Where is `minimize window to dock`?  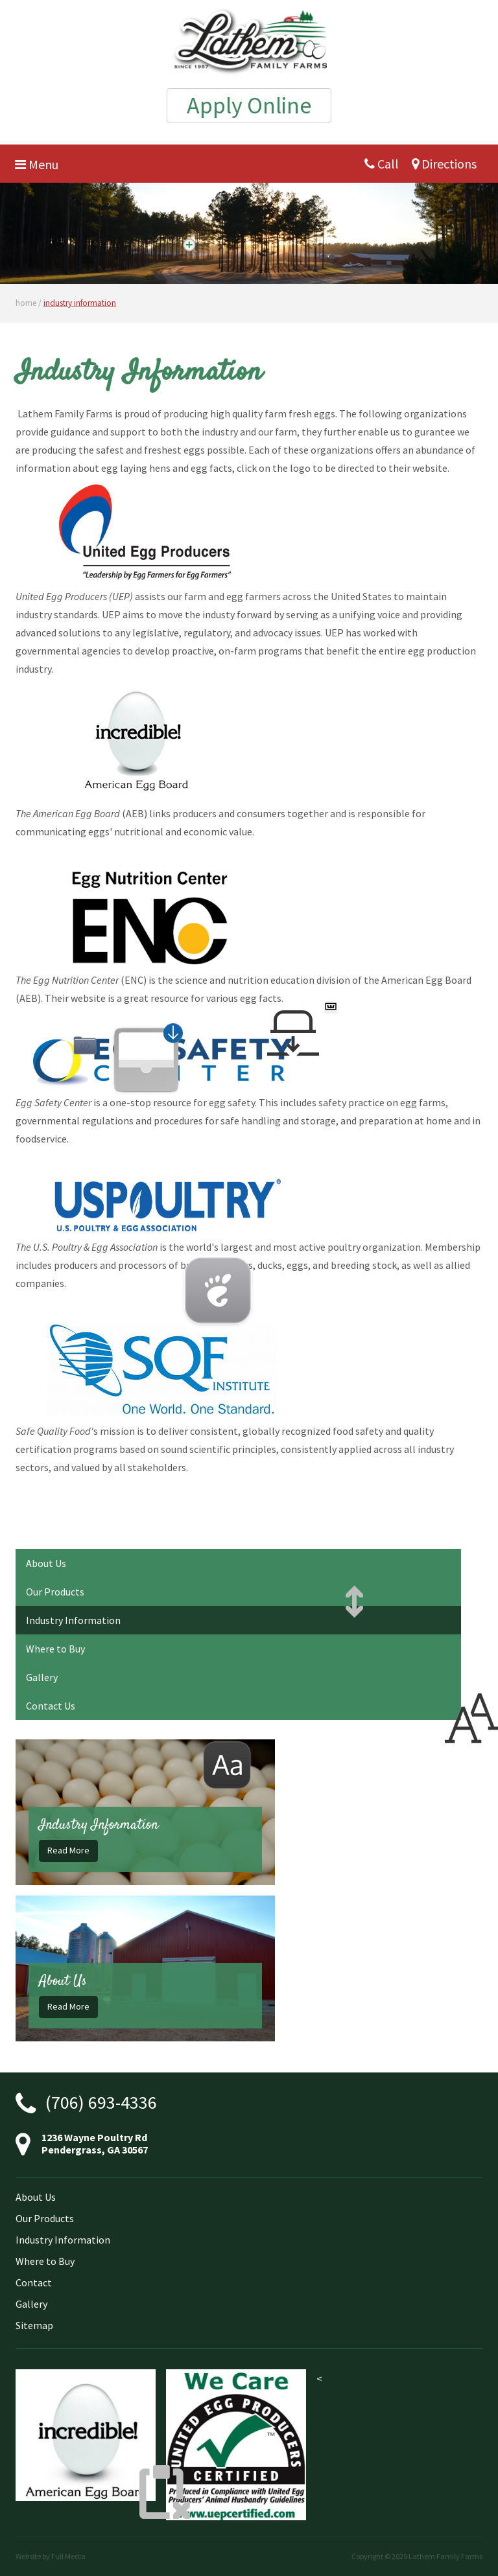
minimize window to dock is located at coordinates (293, 1033).